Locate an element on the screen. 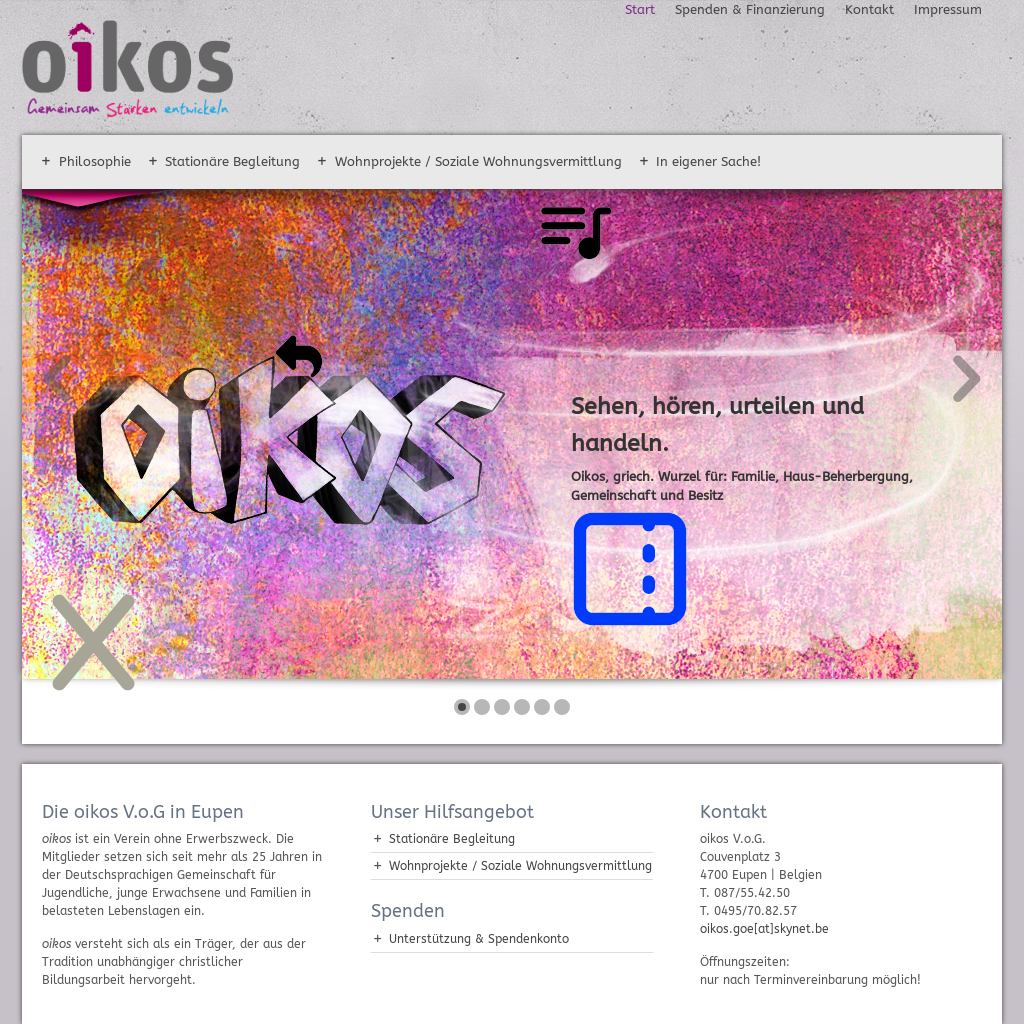 This screenshot has width=1024, height=1024. reply to an email or message is located at coordinates (299, 357).